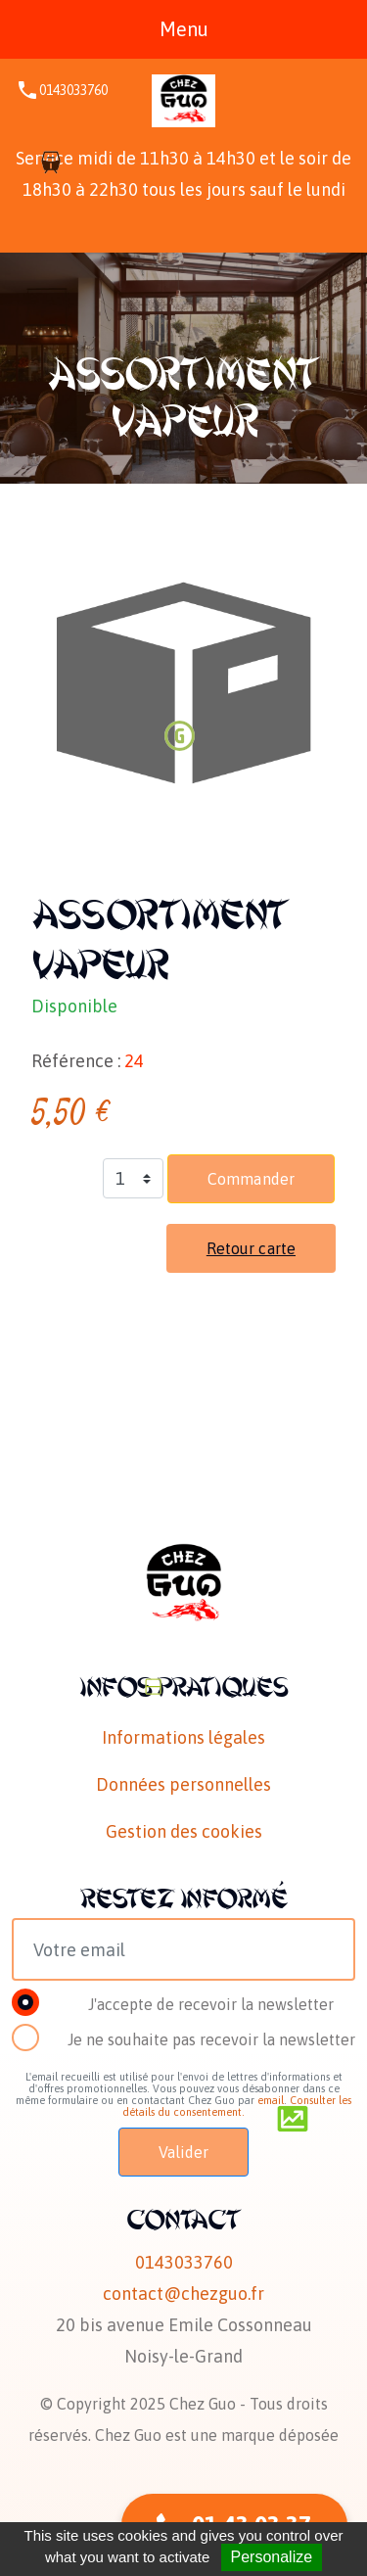 The height and width of the screenshot is (2576, 367). What do you see at coordinates (51, 162) in the screenshot?
I see `access regional train schedules` at bounding box center [51, 162].